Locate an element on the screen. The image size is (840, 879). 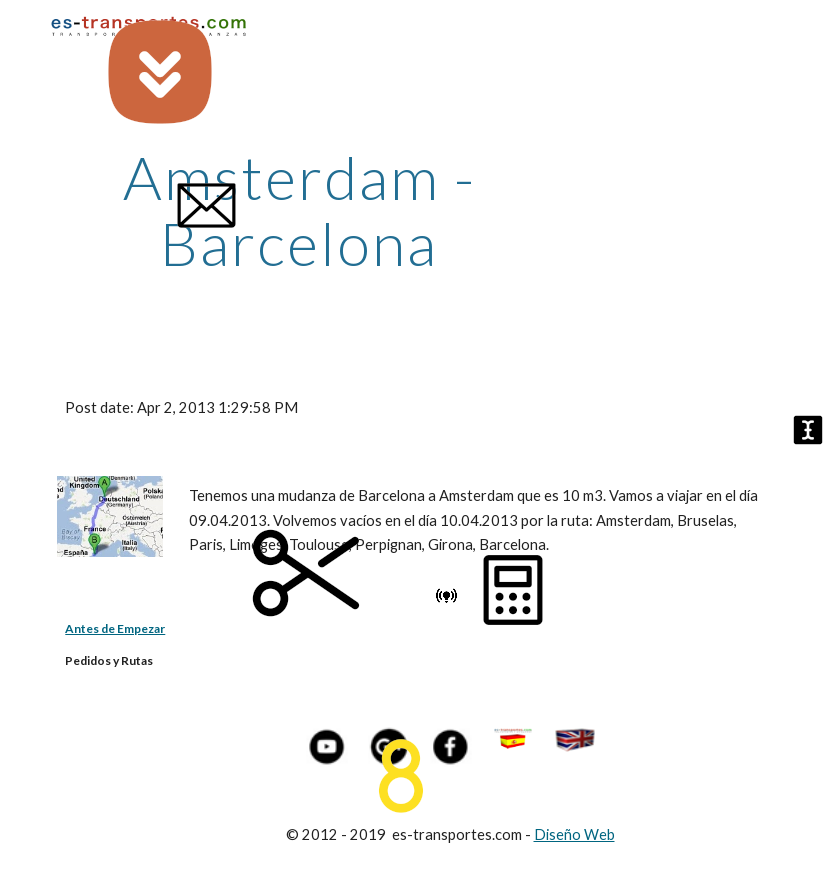
expand content or show more options is located at coordinates (160, 72).